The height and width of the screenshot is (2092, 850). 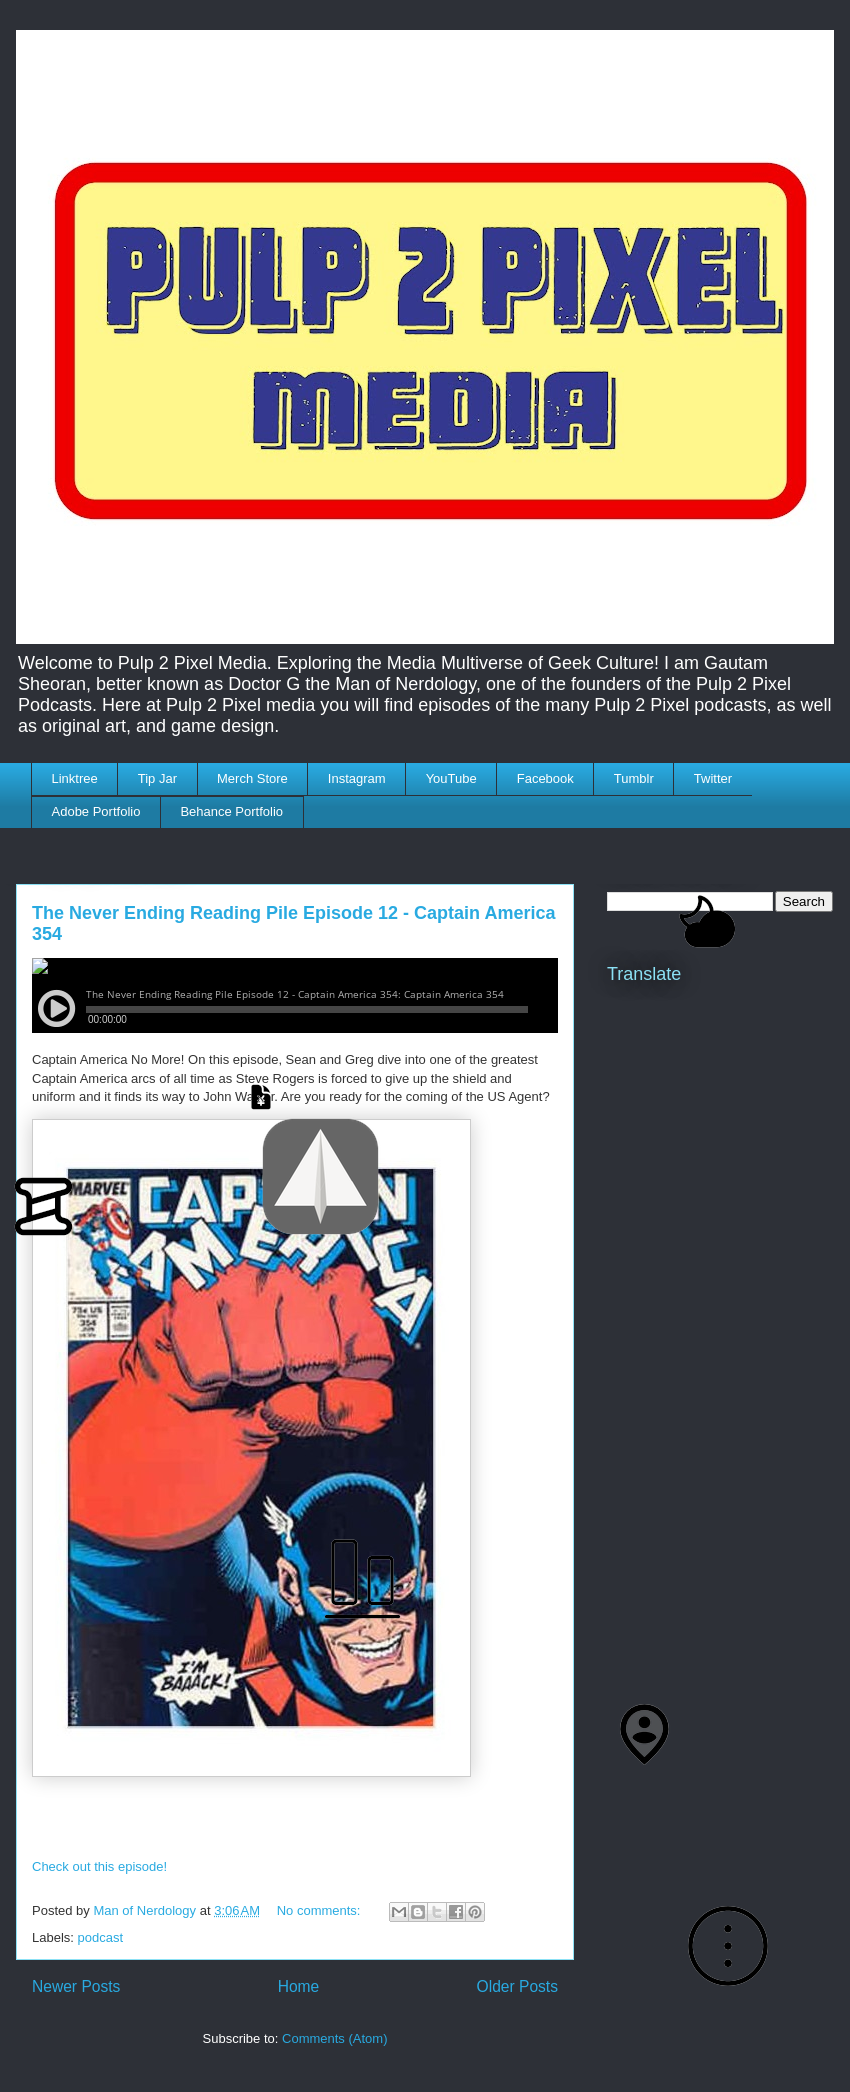 I want to click on open more options menu, so click(x=728, y=1946).